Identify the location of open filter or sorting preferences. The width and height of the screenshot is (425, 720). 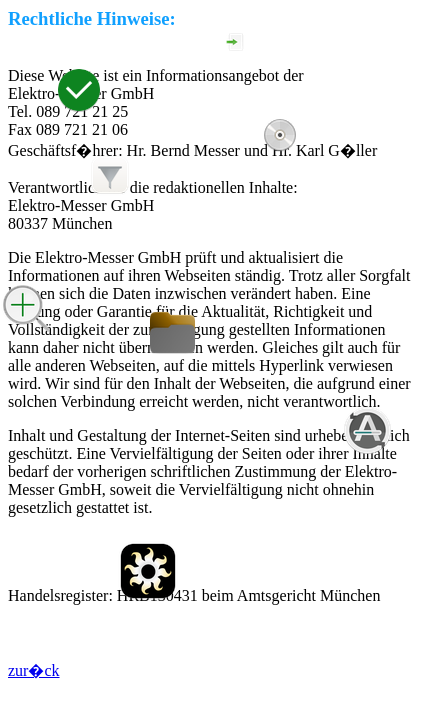
(110, 175).